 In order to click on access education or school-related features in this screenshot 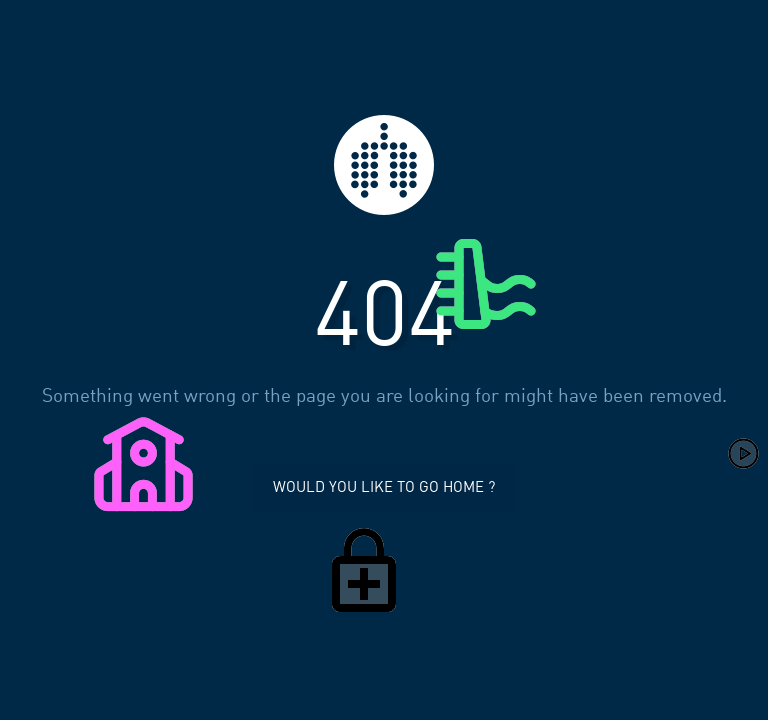, I will do `click(143, 466)`.